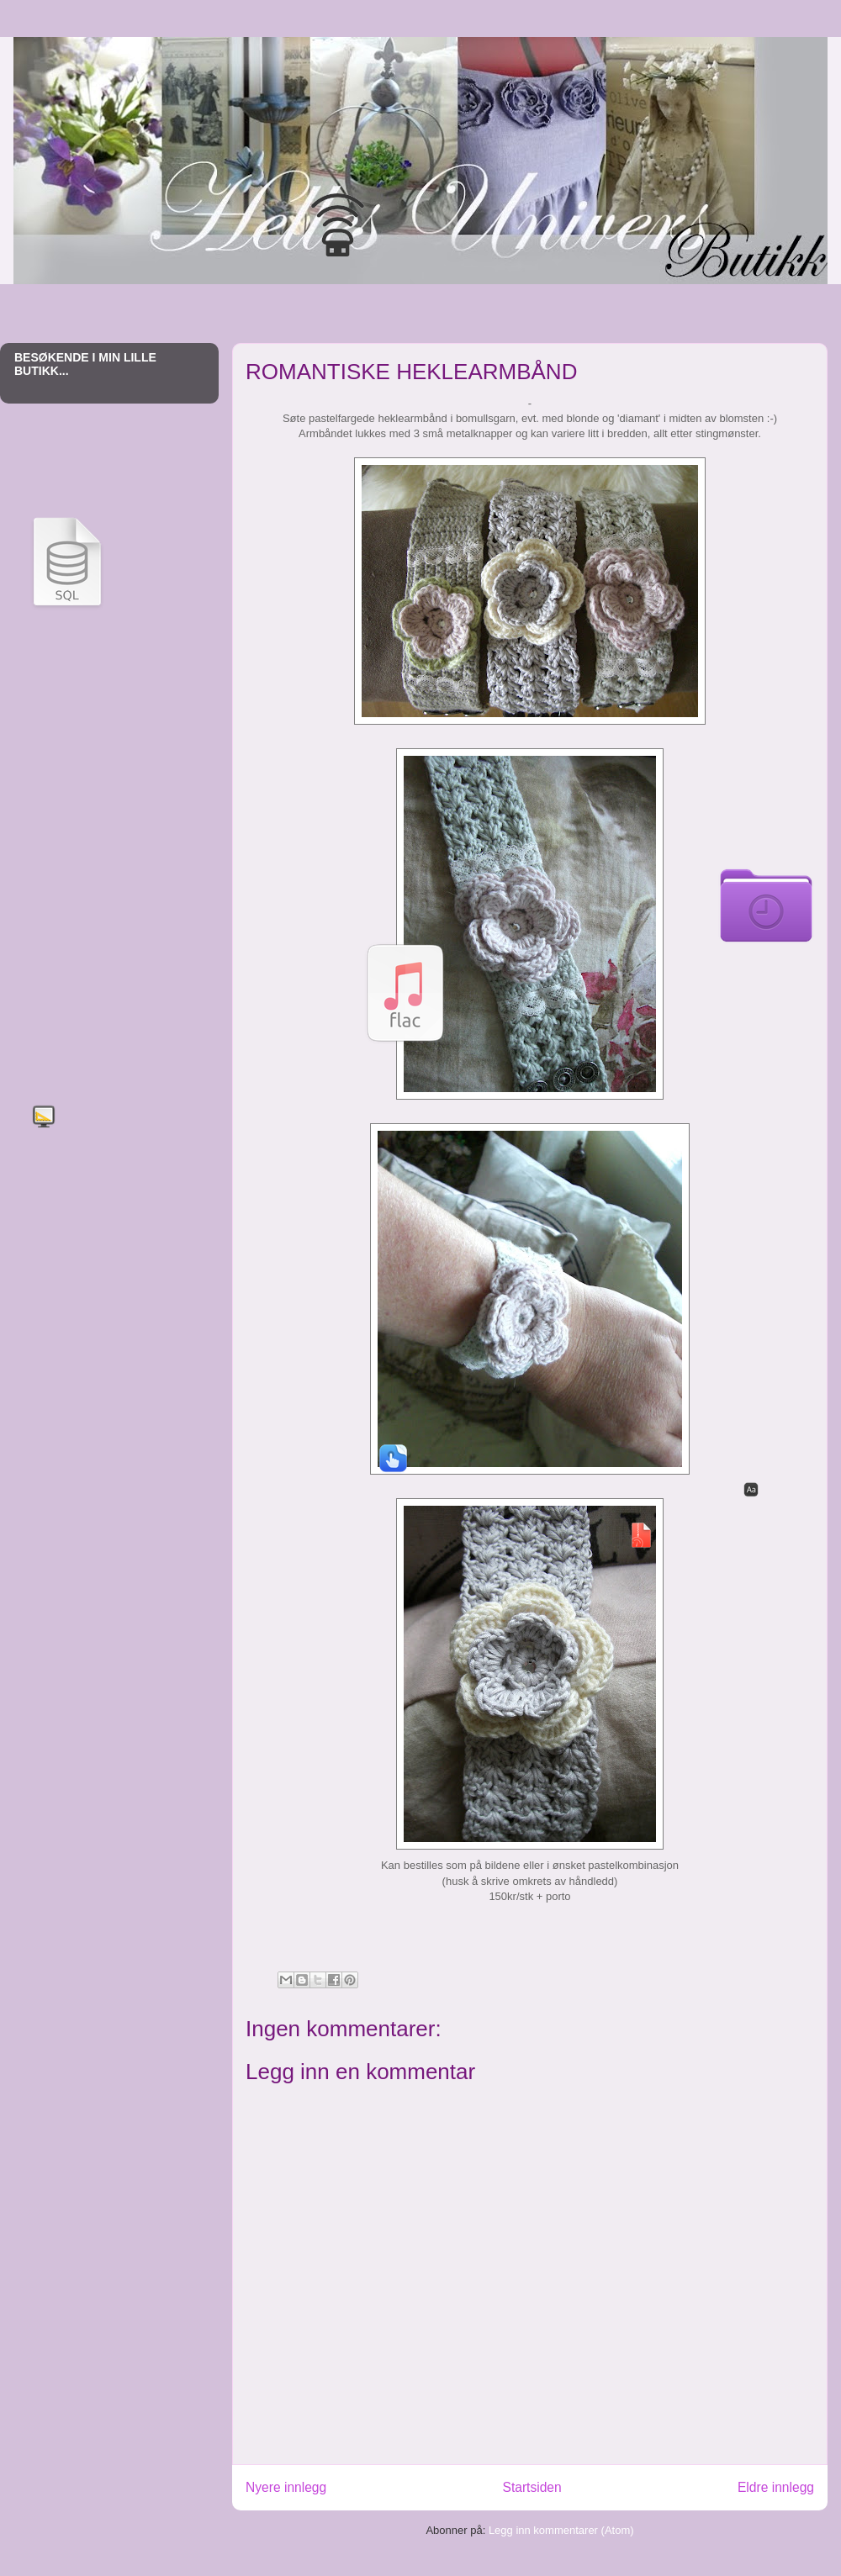 This screenshot has height=2576, width=841. What do you see at coordinates (67, 563) in the screenshot?
I see `an SQL database file` at bounding box center [67, 563].